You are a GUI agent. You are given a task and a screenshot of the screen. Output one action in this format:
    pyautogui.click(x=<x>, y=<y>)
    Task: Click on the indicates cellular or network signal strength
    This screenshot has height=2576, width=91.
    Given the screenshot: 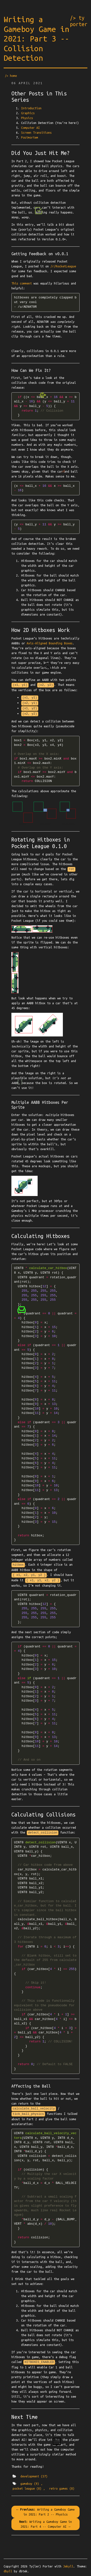 What is the action you would take?
    pyautogui.click(x=63, y=471)
    